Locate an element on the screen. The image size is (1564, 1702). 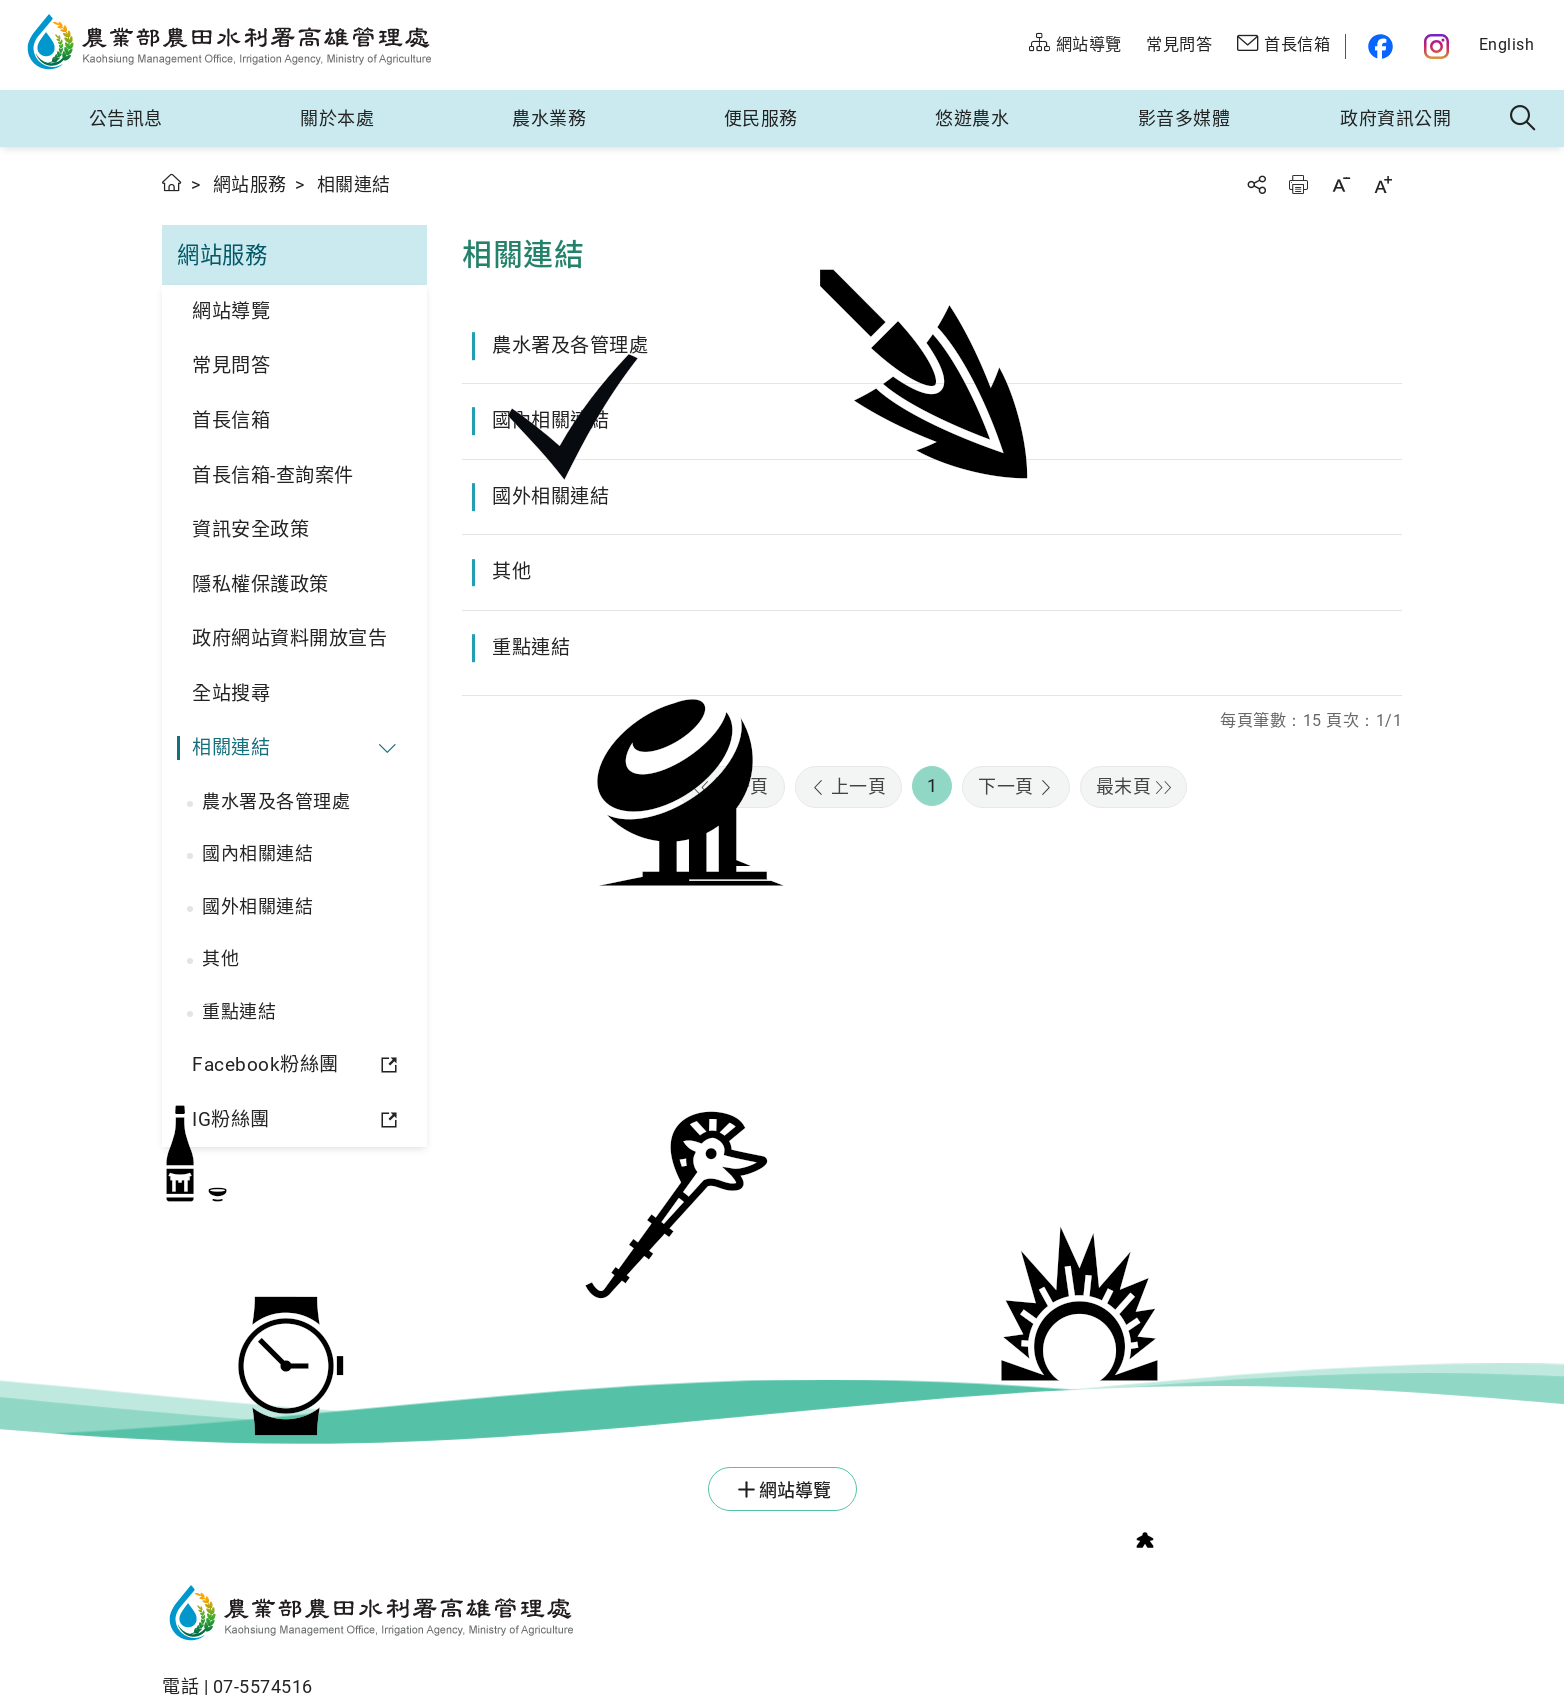
view current time or clock settings is located at coordinates (286, 1366).